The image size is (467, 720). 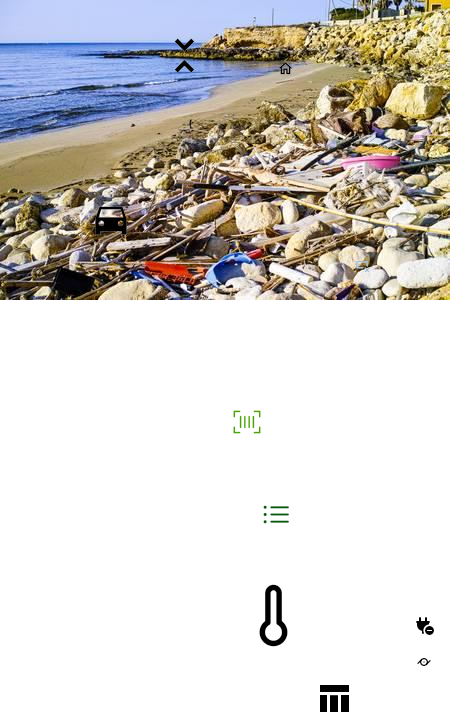 What do you see at coordinates (111, 219) in the screenshot?
I see `get driving directions` at bounding box center [111, 219].